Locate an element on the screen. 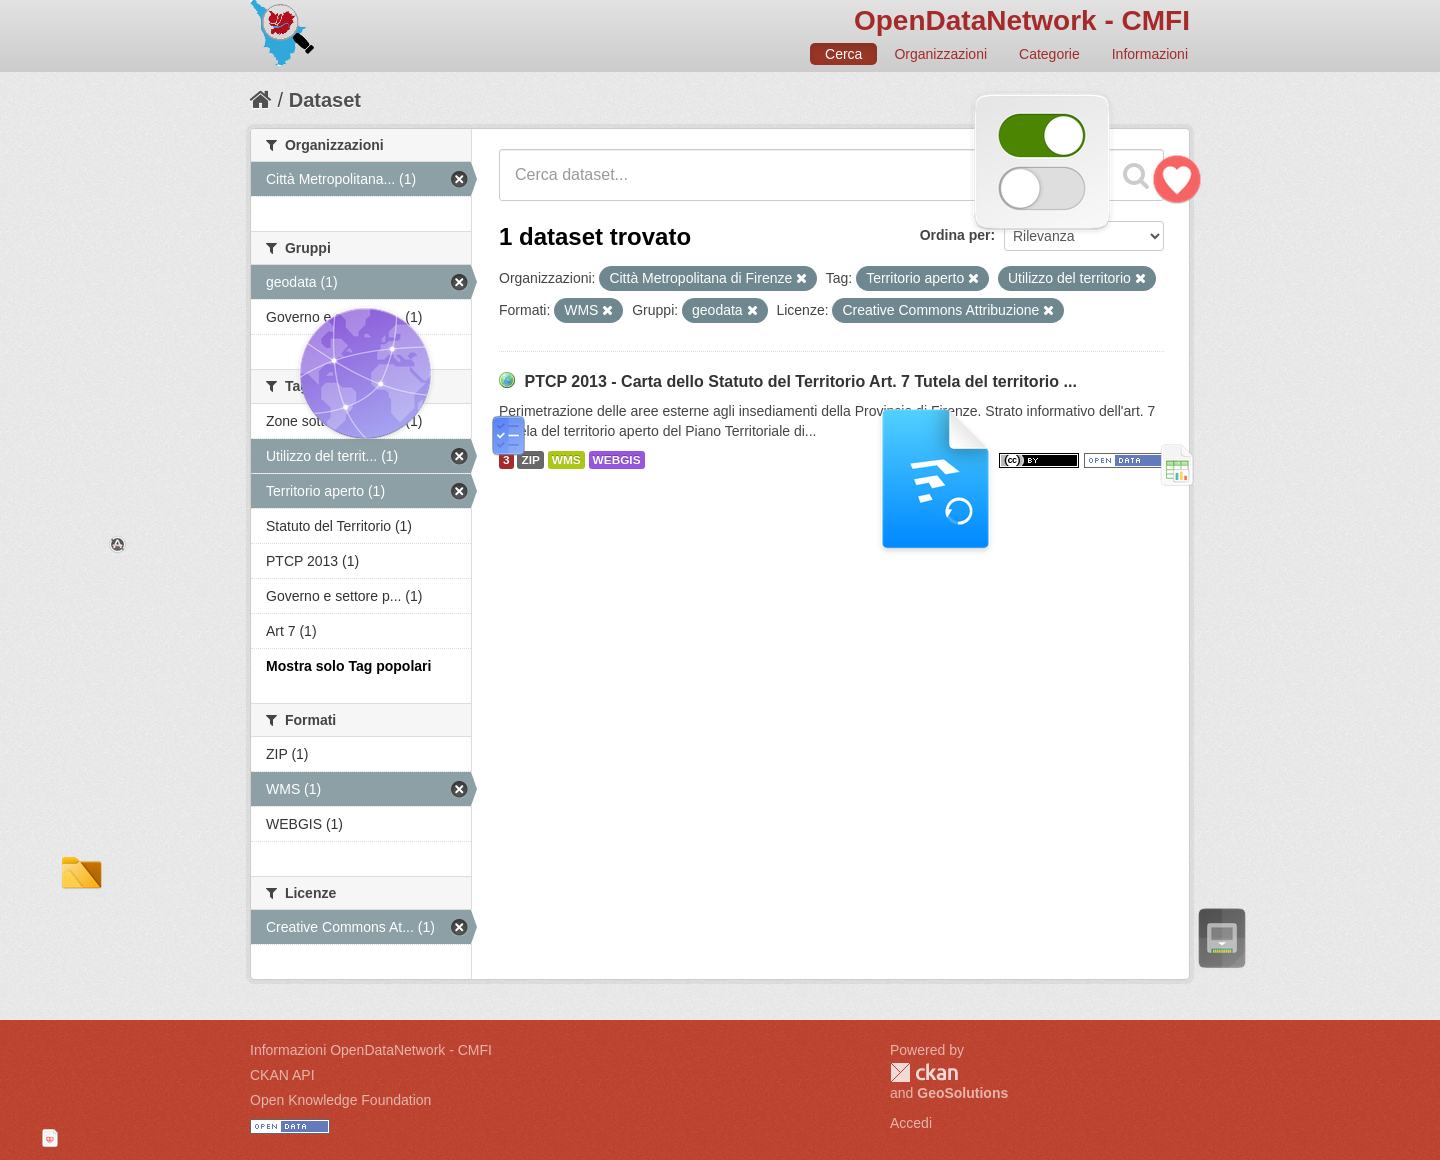 The height and width of the screenshot is (1160, 1440). a ruby programming language source file is located at coordinates (50, 1138).